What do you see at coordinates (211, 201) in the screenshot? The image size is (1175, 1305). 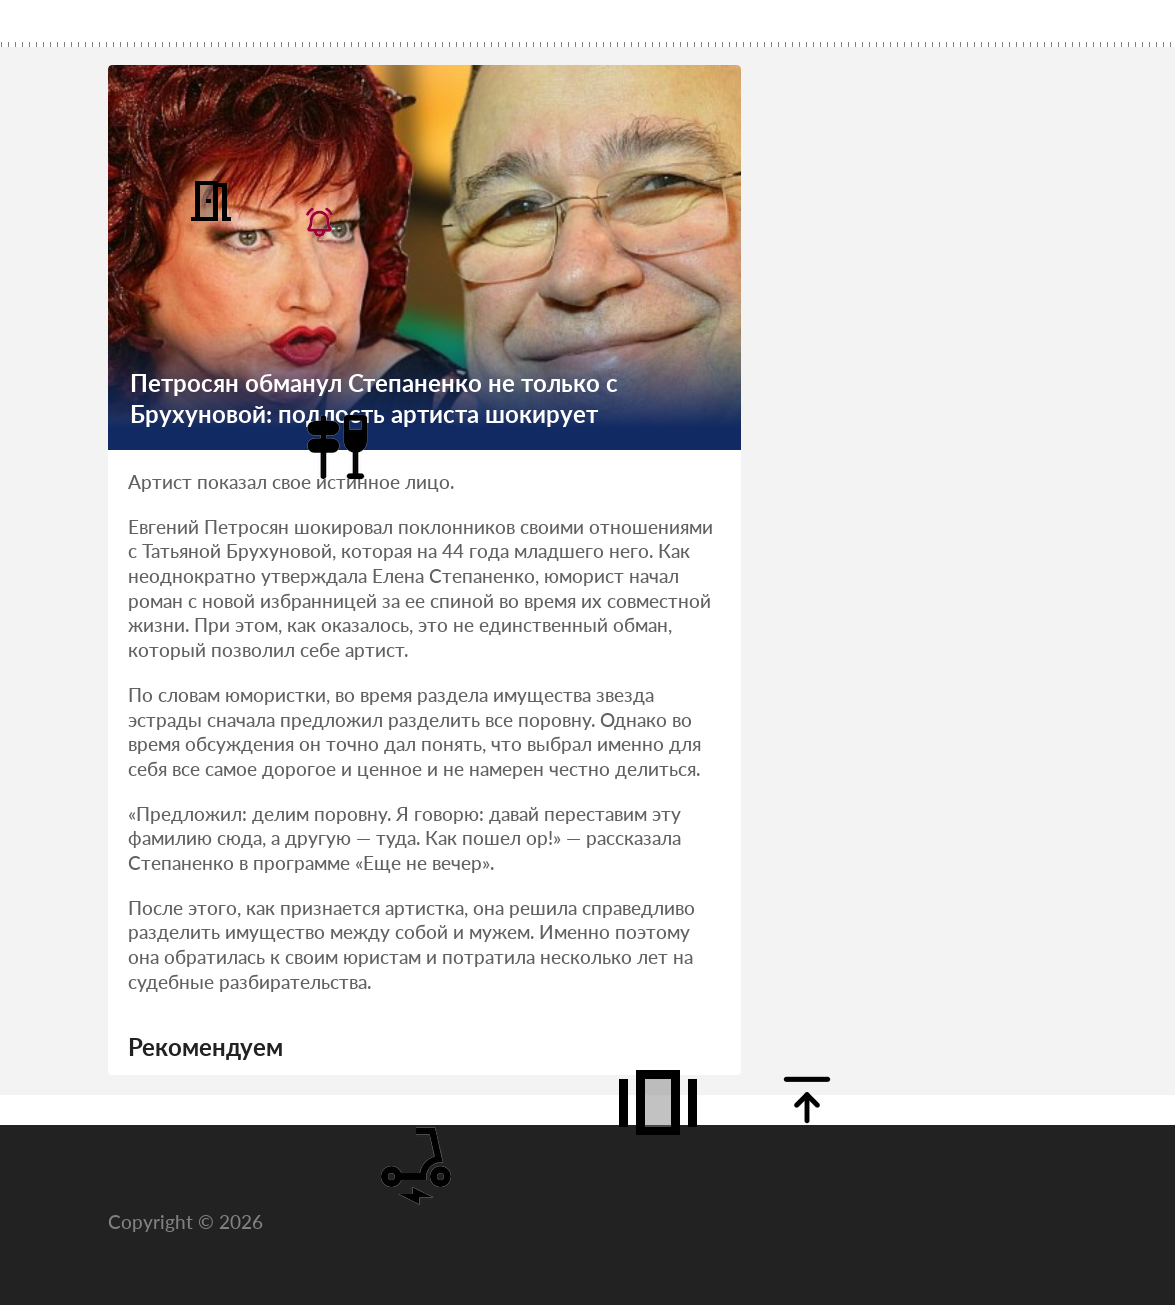 I see `enter or access a meeting room` at bounding box center [211, 201].